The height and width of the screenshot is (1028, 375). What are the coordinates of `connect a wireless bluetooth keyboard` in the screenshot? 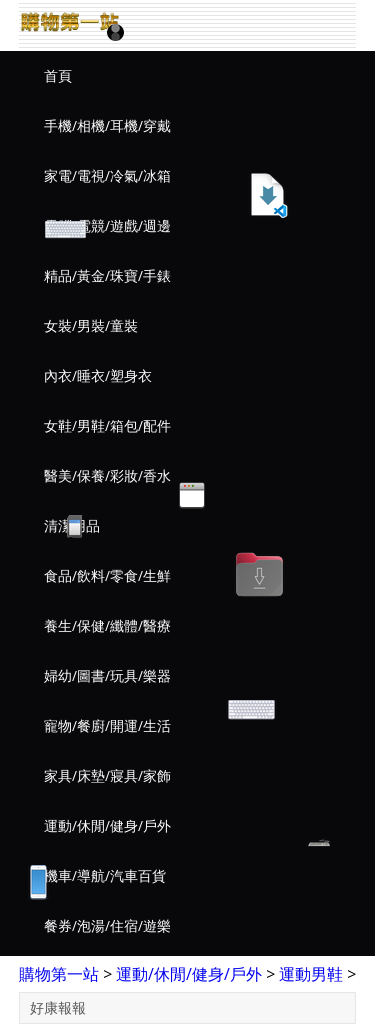 It's located at (251, 709).